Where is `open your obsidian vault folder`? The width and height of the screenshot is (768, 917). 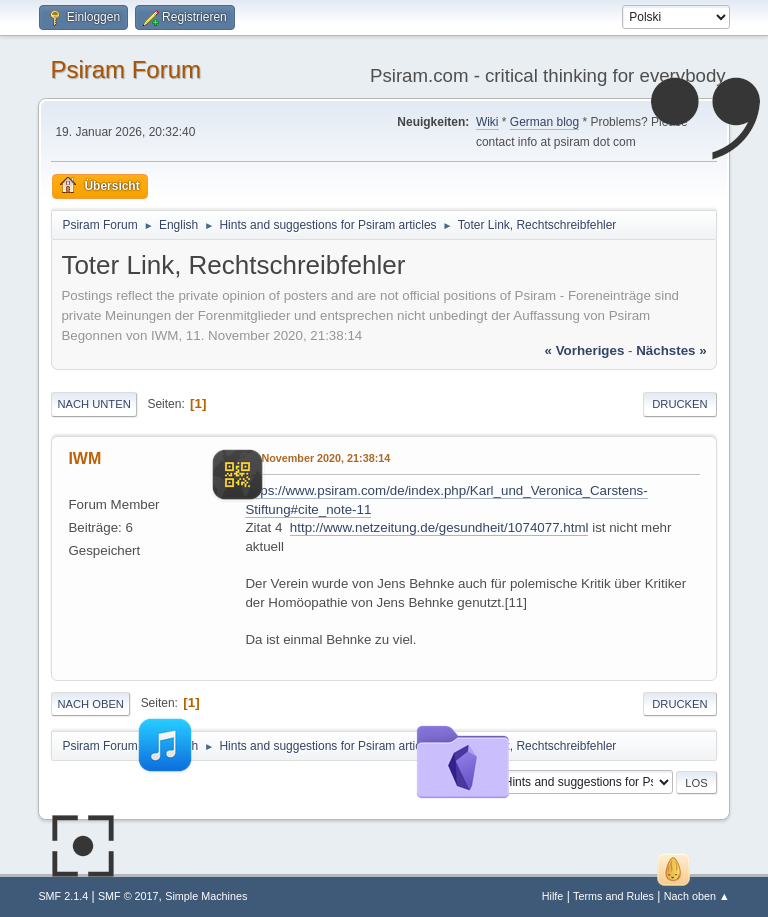 open your obsidian vault folder is located at coordinates (462, 764).